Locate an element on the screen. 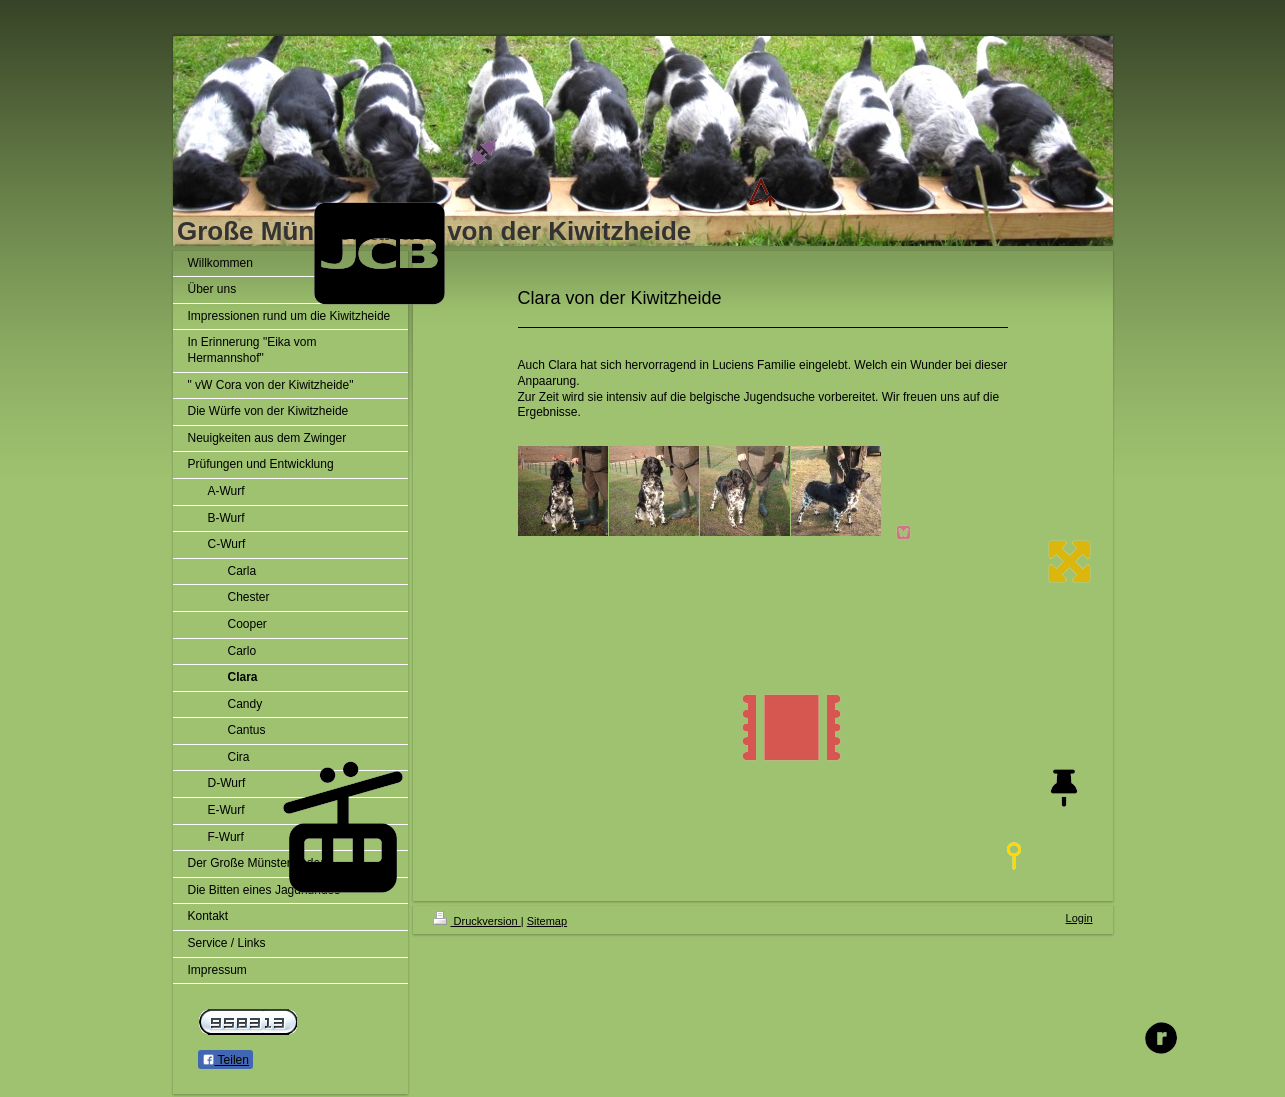 This screenshot has width=1285, height=1097. pin an item to keep it visible is located at coordinates (1064, 787).